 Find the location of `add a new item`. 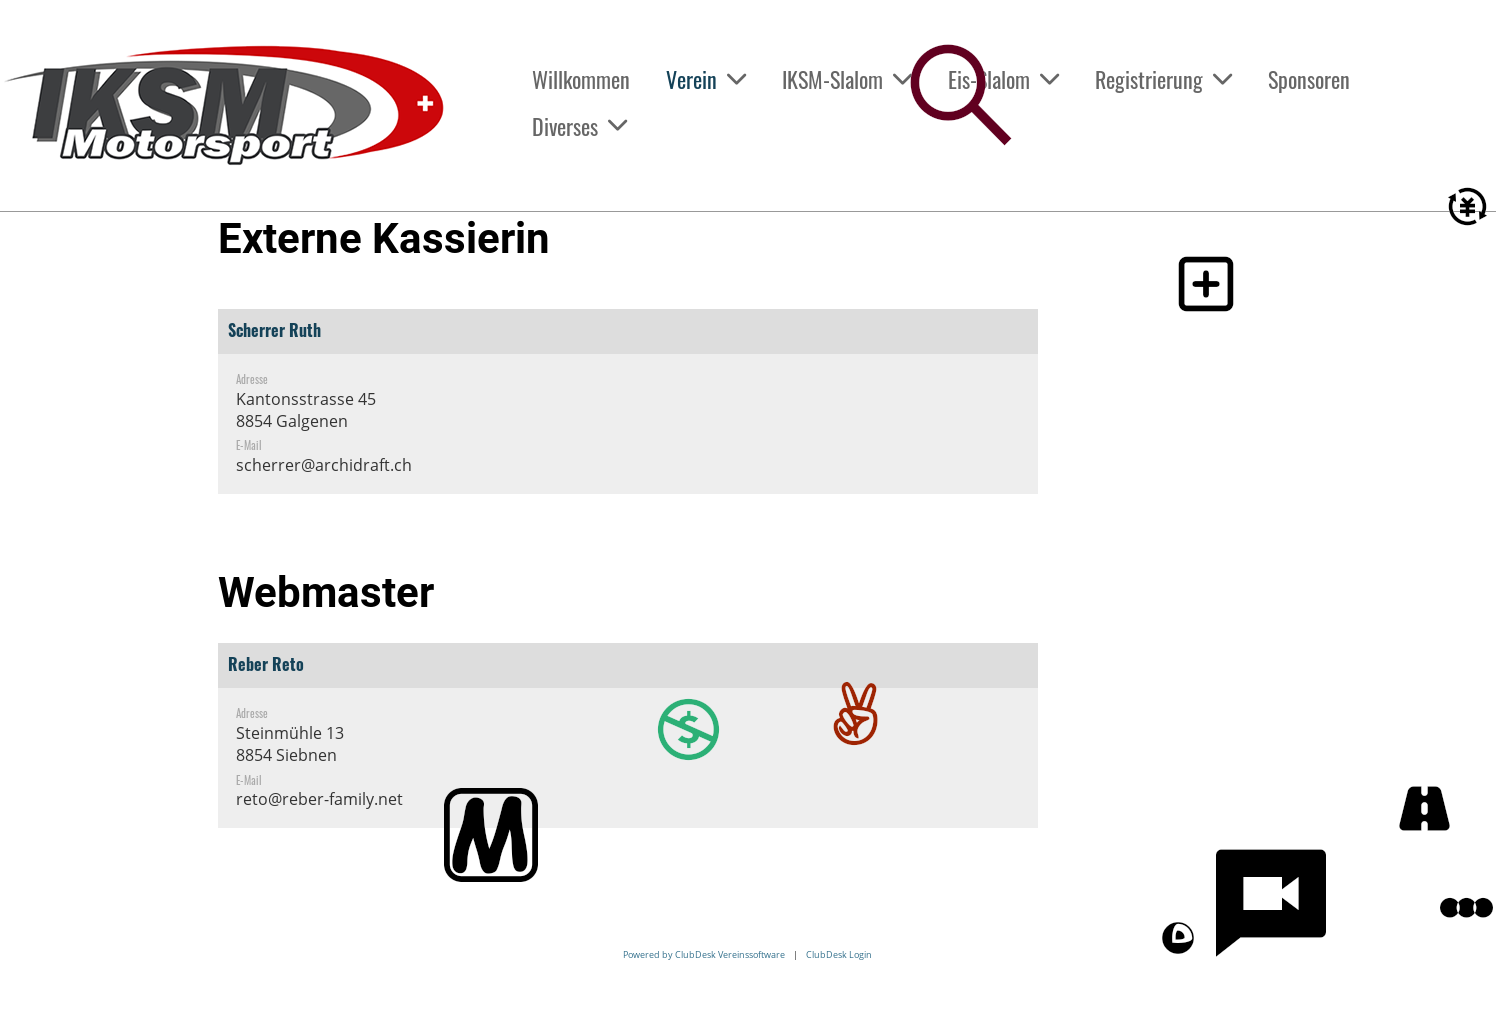

add a new item is located at coordinates (1206, 284).